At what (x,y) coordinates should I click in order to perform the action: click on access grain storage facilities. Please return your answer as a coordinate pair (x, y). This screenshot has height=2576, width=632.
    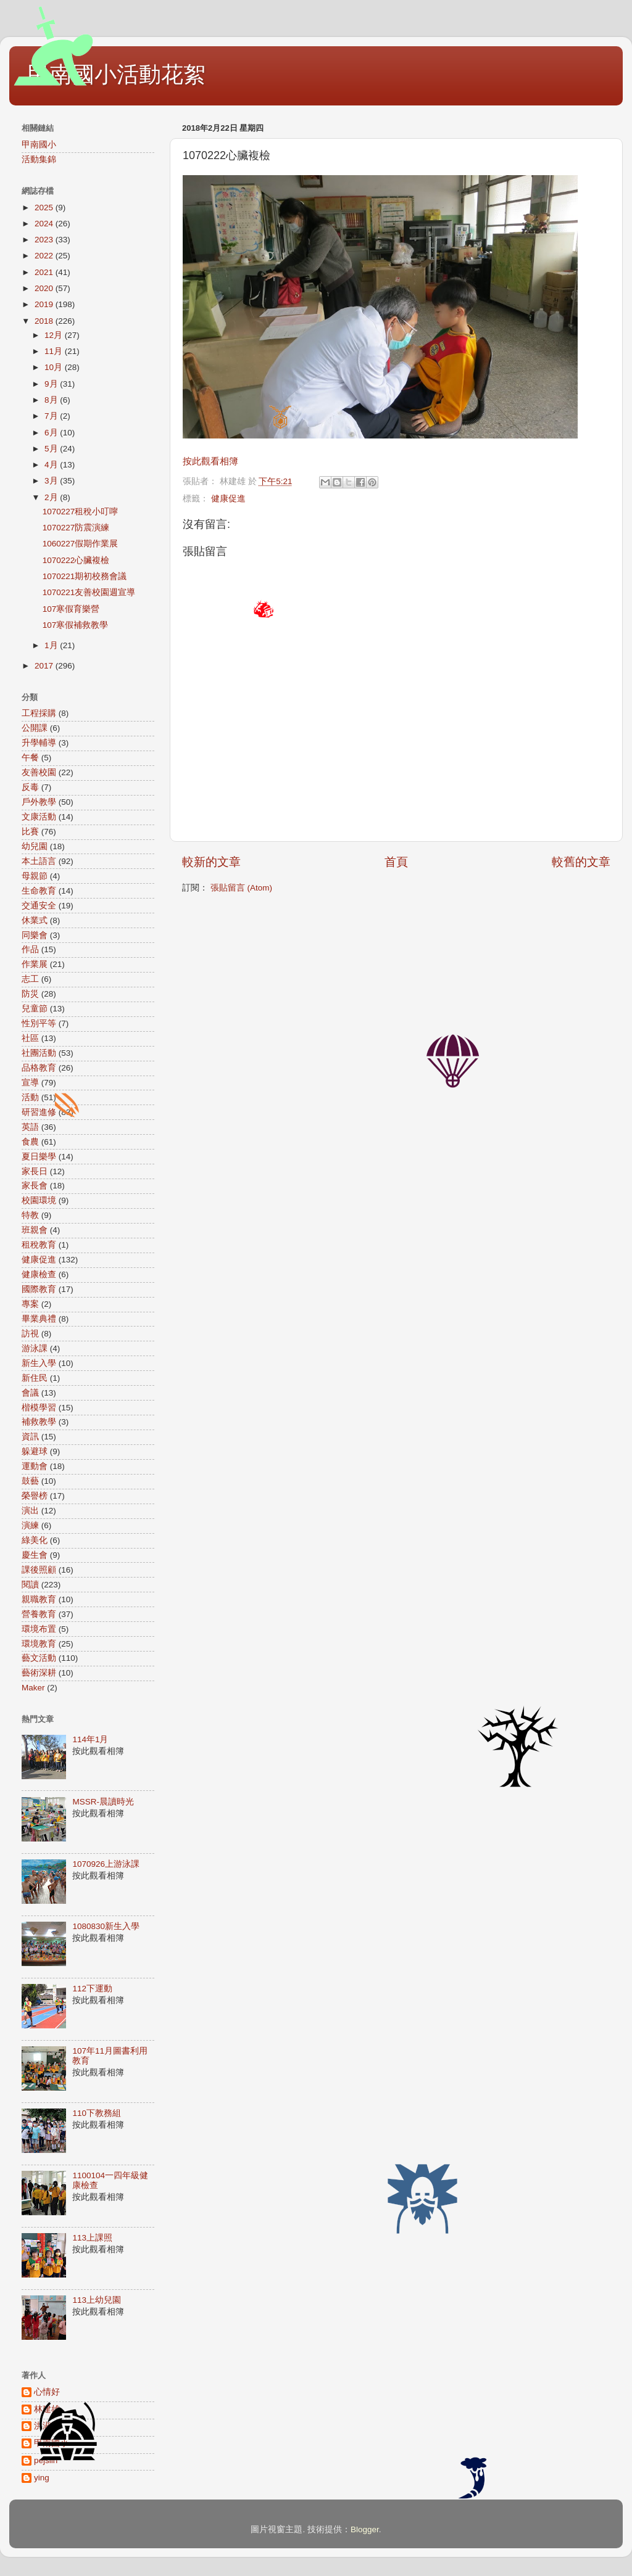
    Looking at the image, I should click on (67, 2431).